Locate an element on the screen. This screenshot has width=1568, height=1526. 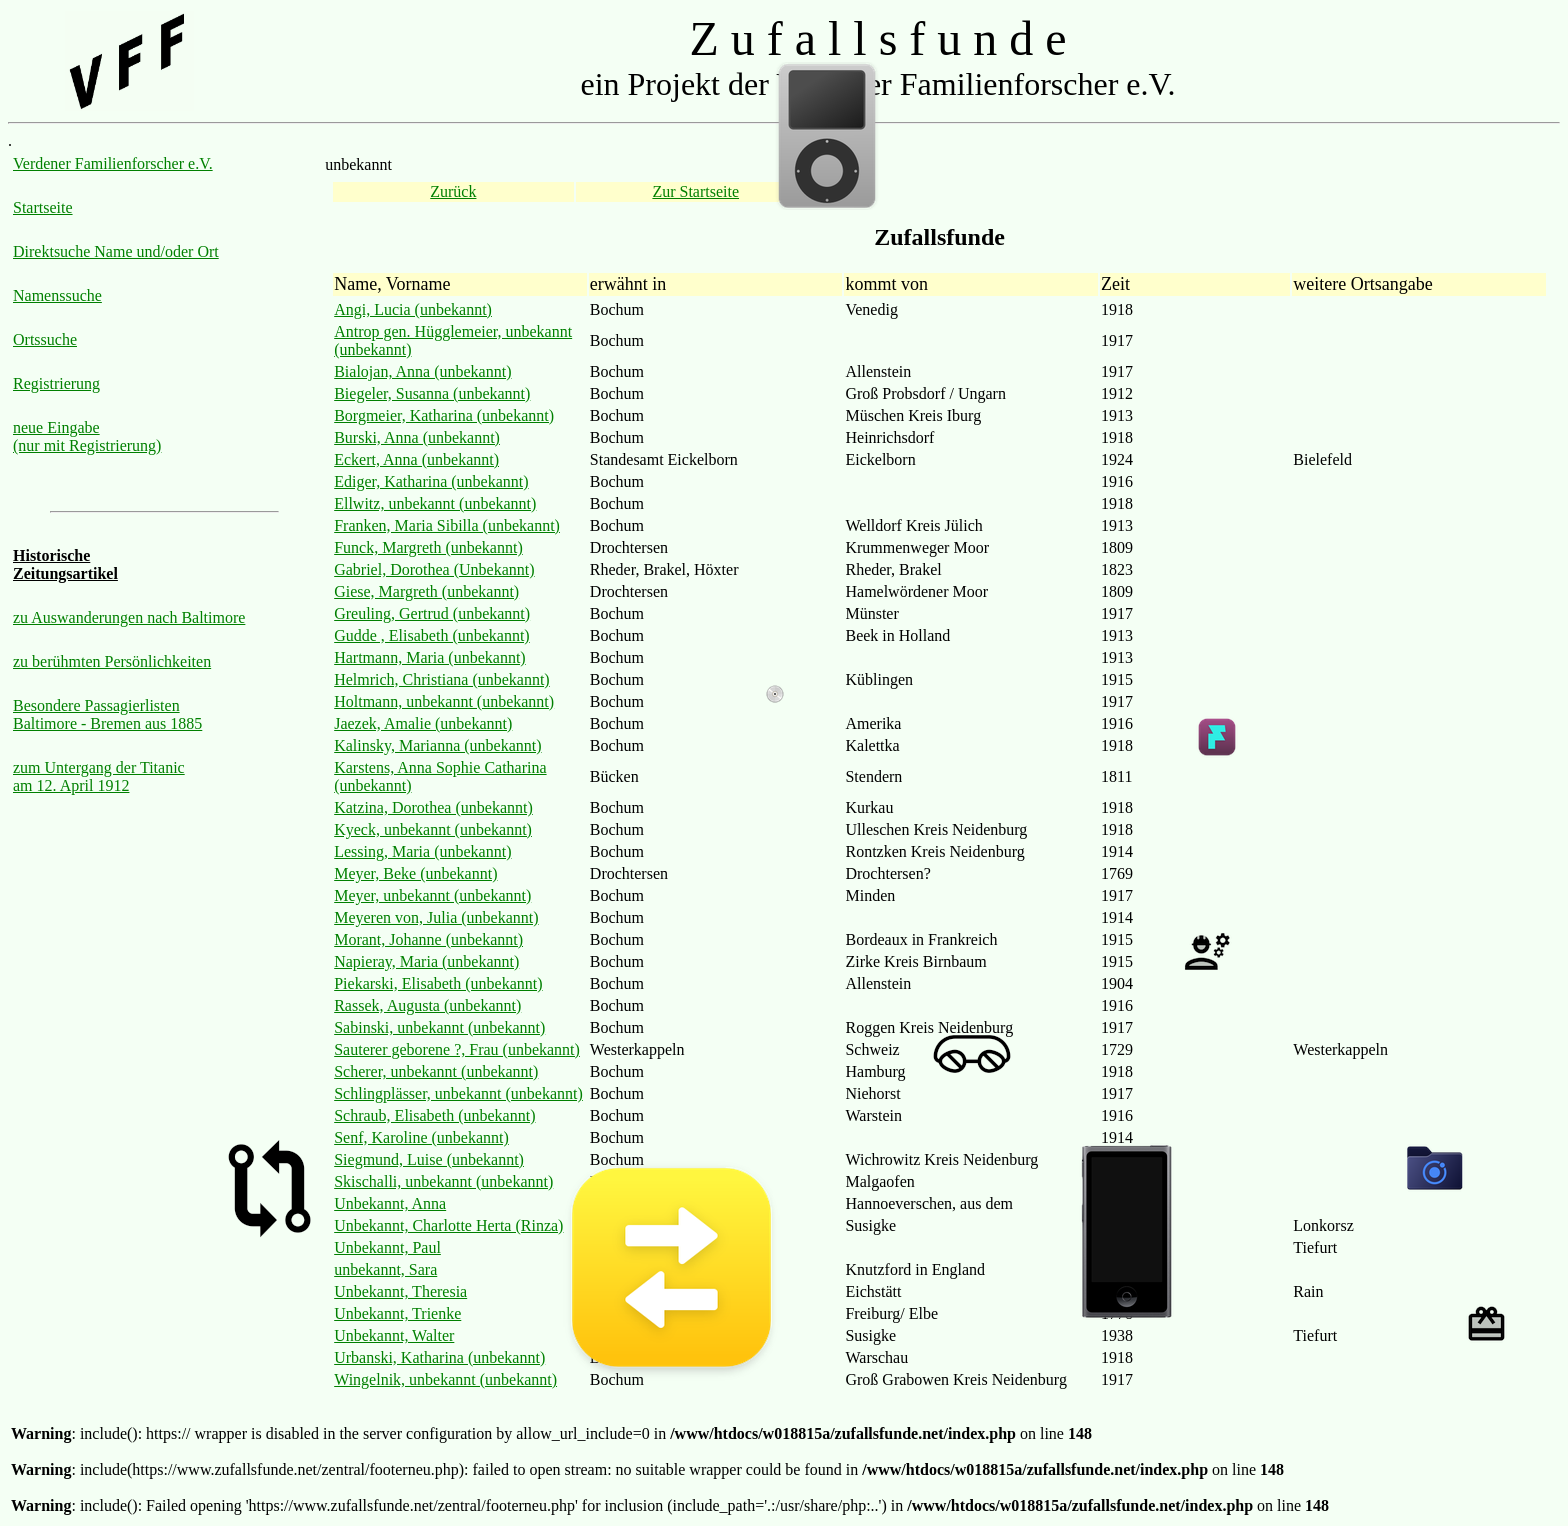
open multimedia player application is located at coordinates (827, 136).